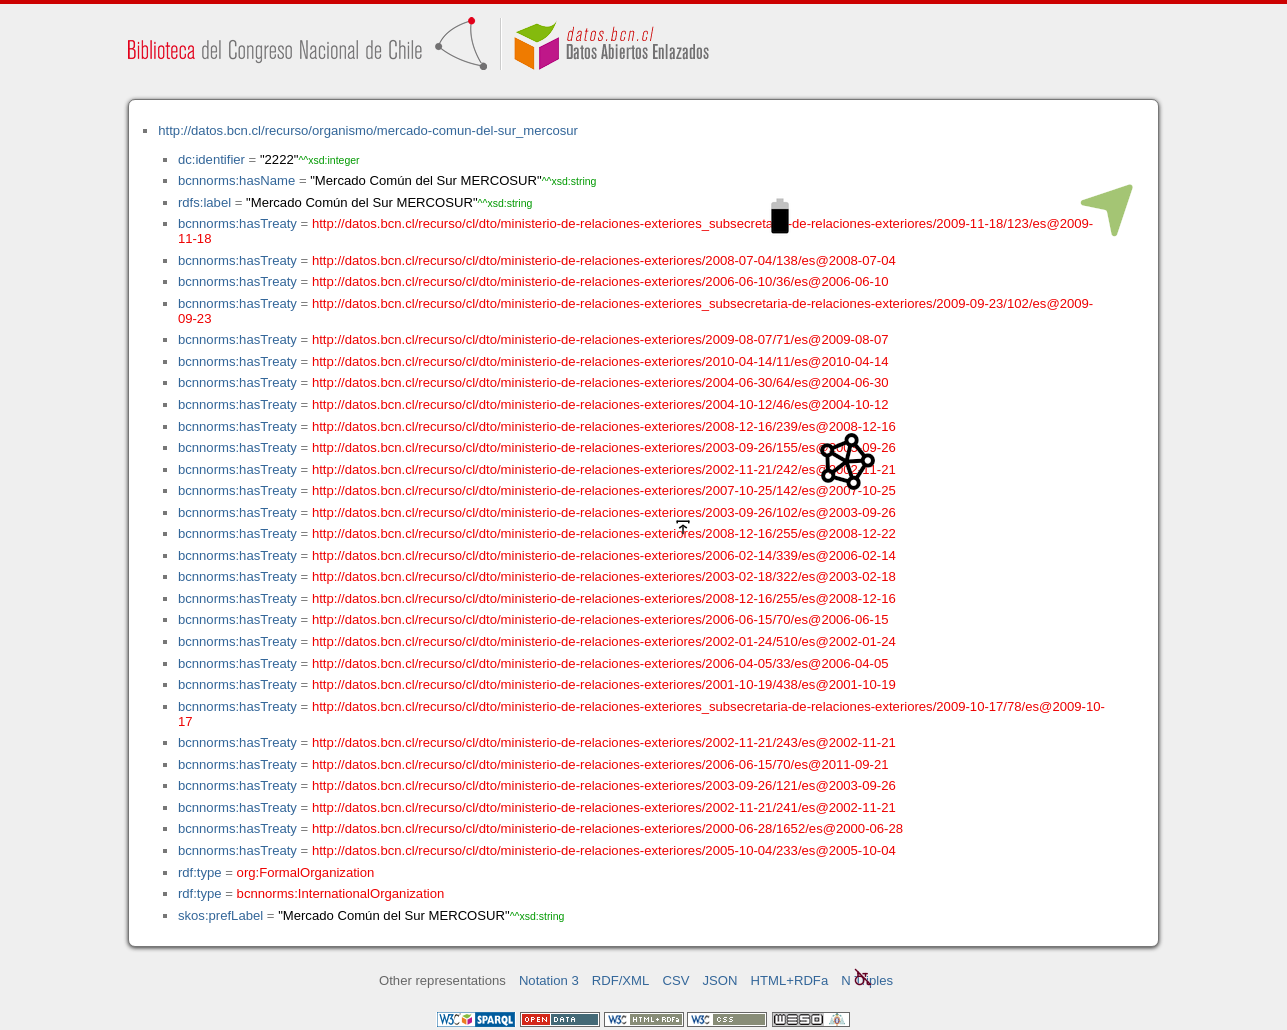 This screenshot has height=1030, width=1287. Describe the element at coordinates (863, 977) in the screenshot. I see `indicates wheelchair accessibility is unavailable` at that location.